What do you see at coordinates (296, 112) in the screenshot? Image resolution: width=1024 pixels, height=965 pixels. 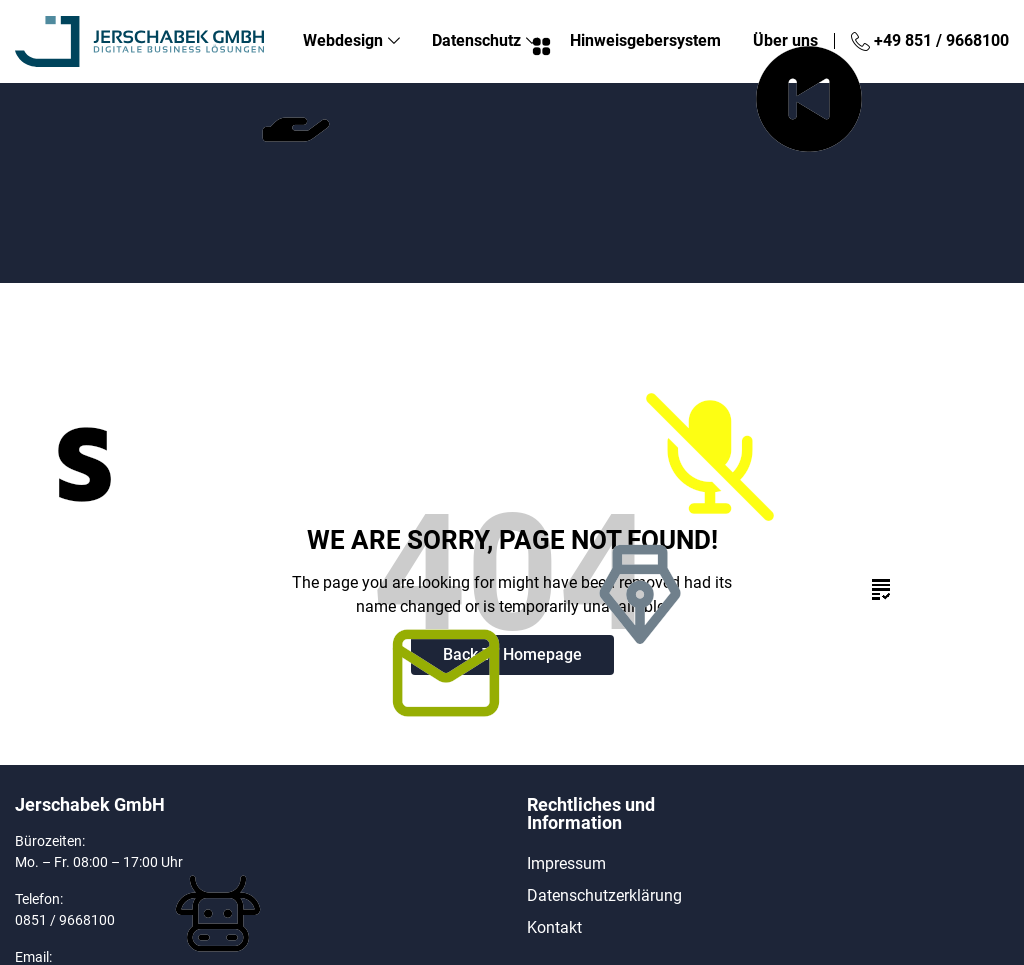 I see `receive or accept an item` at bounding box center [296, 112].